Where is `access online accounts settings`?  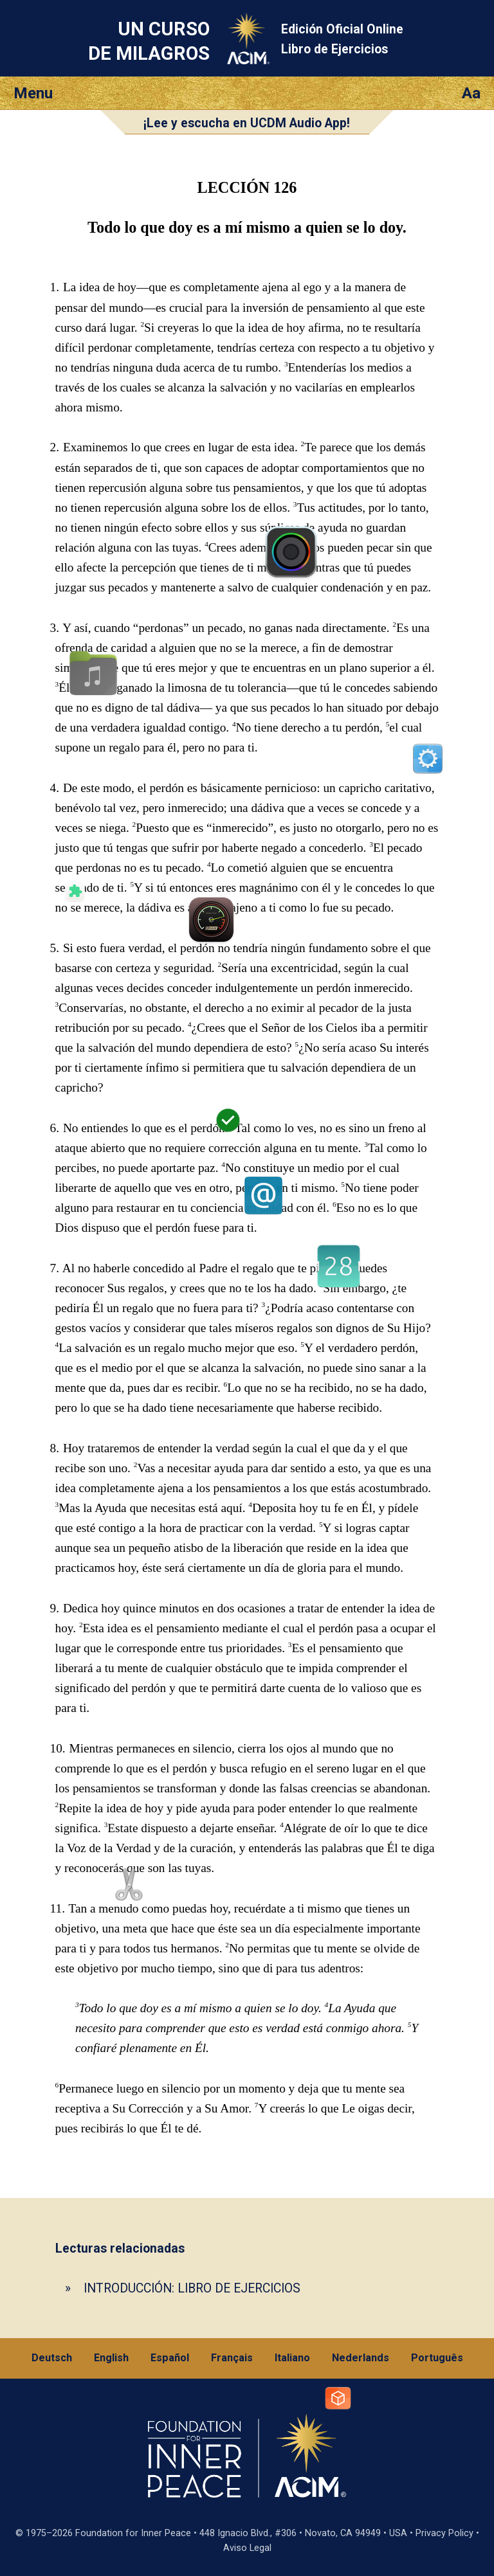
access online accounts settings is located at coordinates (263, 1195).